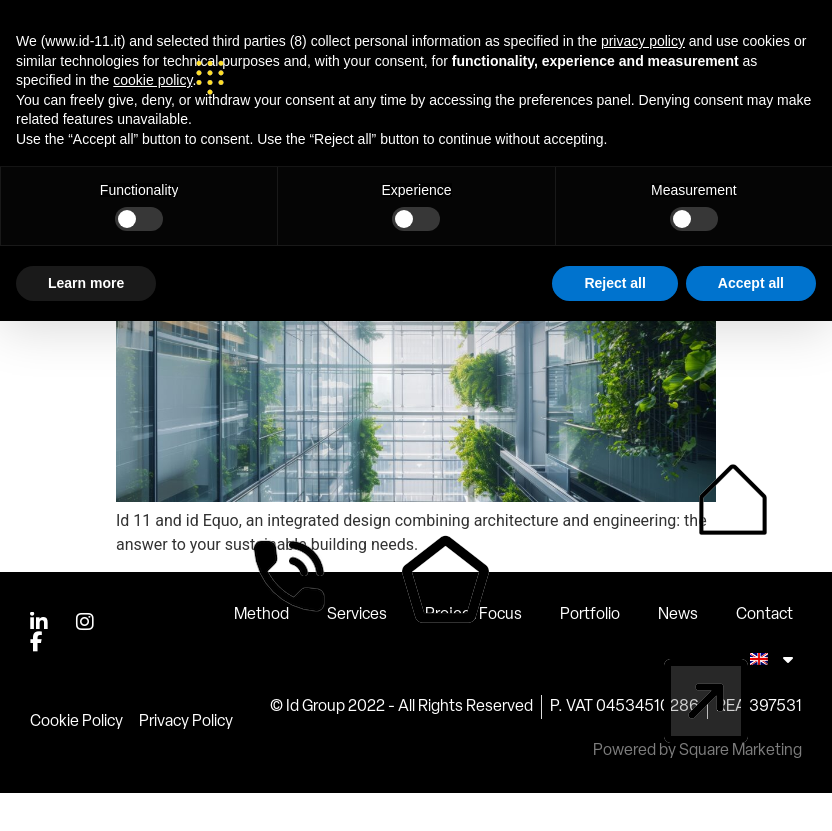 The width and height of the screenshot is (832, 831). What do you see at coordinates (706, 701) in the screenshot?
I see `open link in a new window` at bounding box center [706, 701].